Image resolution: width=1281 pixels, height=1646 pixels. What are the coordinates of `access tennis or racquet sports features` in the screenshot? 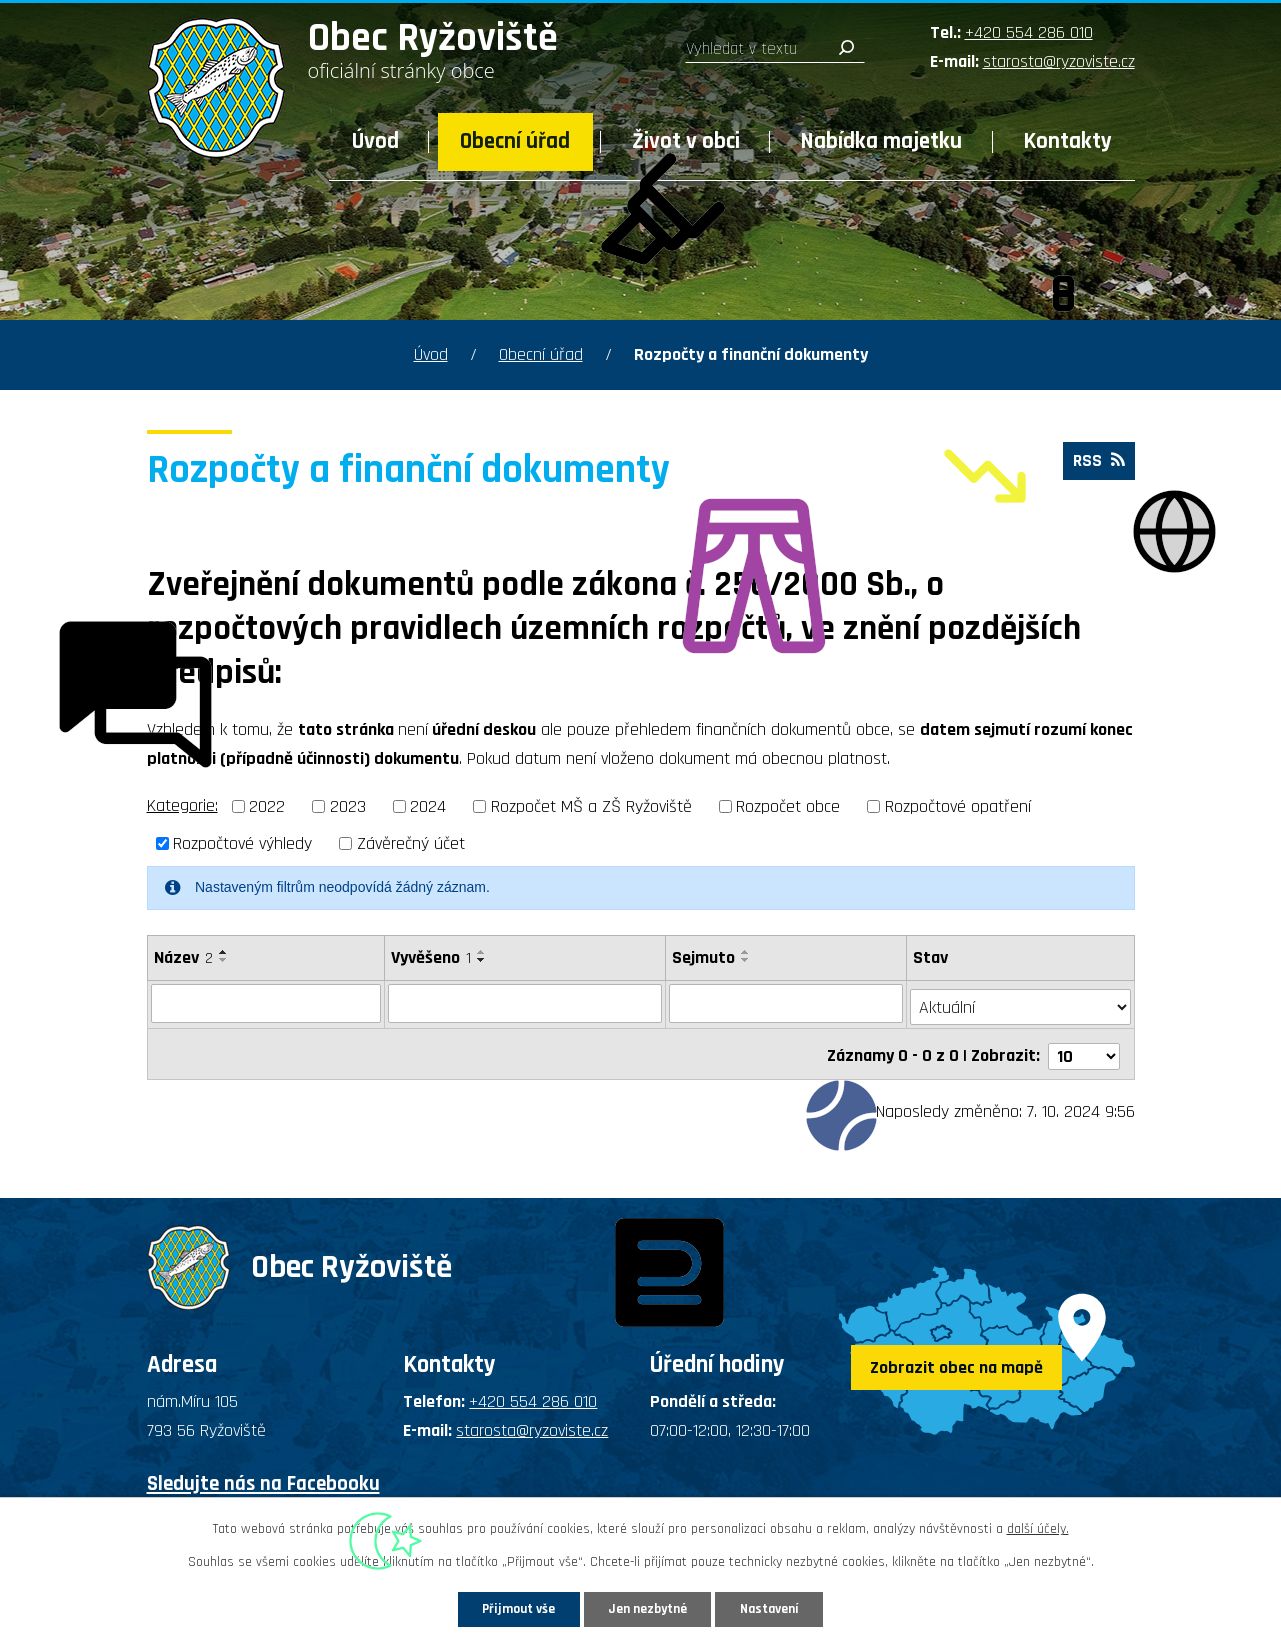 It's located at (841, 1115).